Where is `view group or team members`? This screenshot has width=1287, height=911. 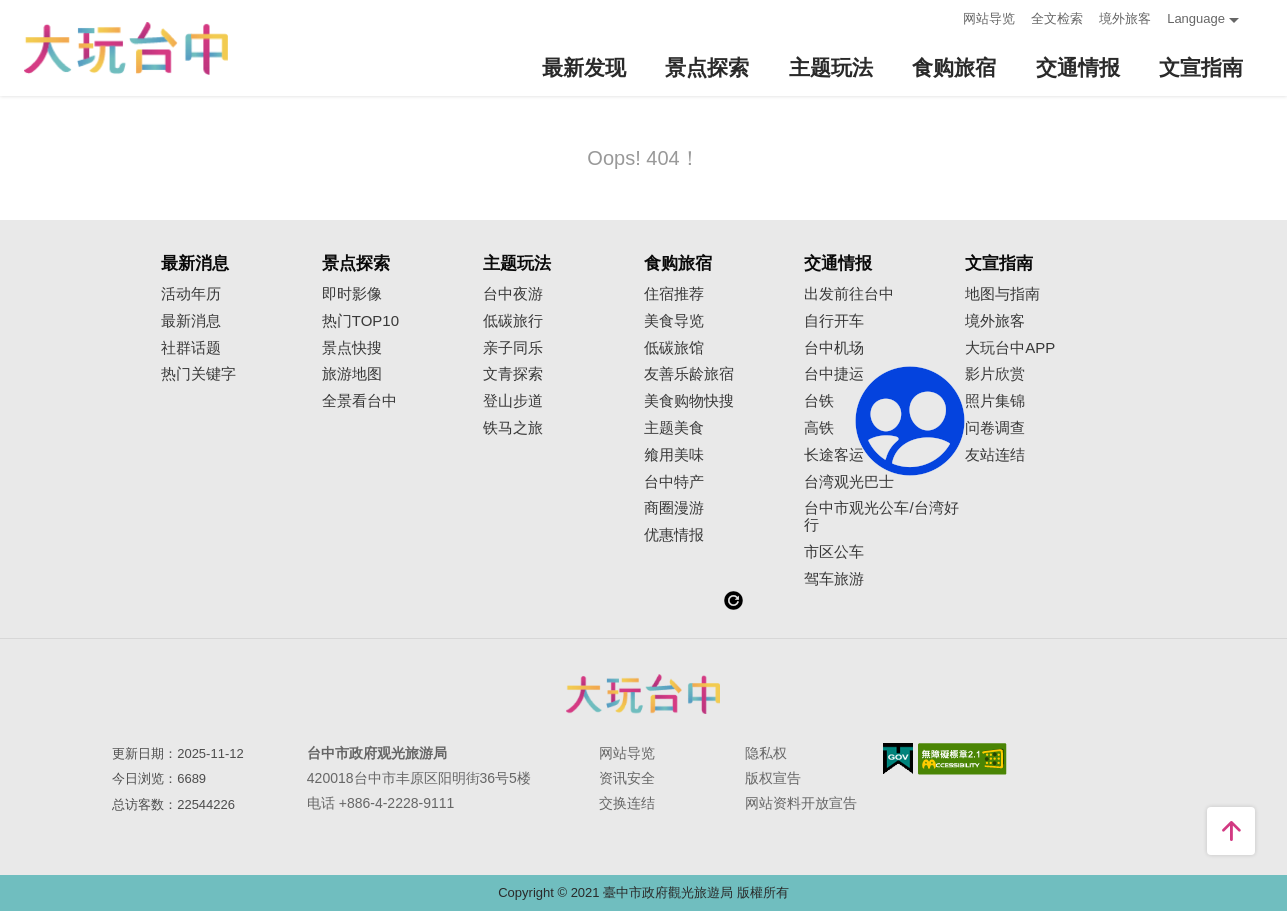
view group or team members is located at coordinates (910, 421).